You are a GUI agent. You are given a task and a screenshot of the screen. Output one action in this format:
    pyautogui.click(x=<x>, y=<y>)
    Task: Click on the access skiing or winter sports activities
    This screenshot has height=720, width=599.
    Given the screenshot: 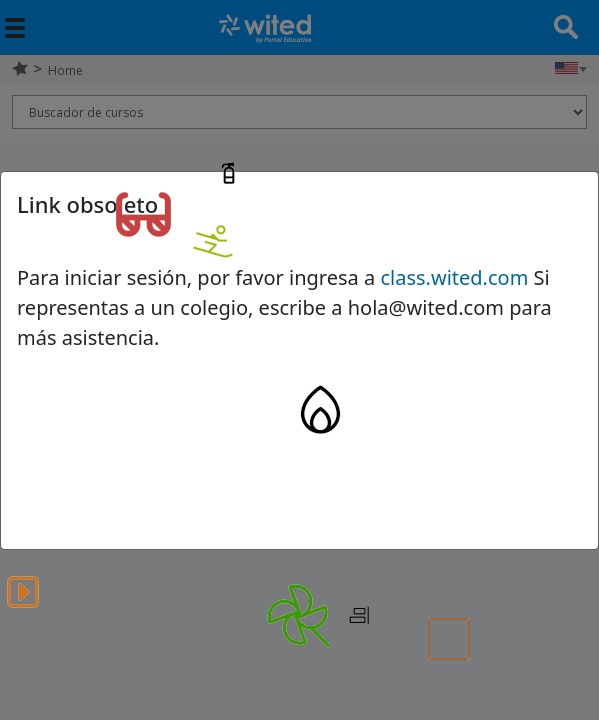 What is the action you would take?
    pyautogui.click(x=213, y=242)
    